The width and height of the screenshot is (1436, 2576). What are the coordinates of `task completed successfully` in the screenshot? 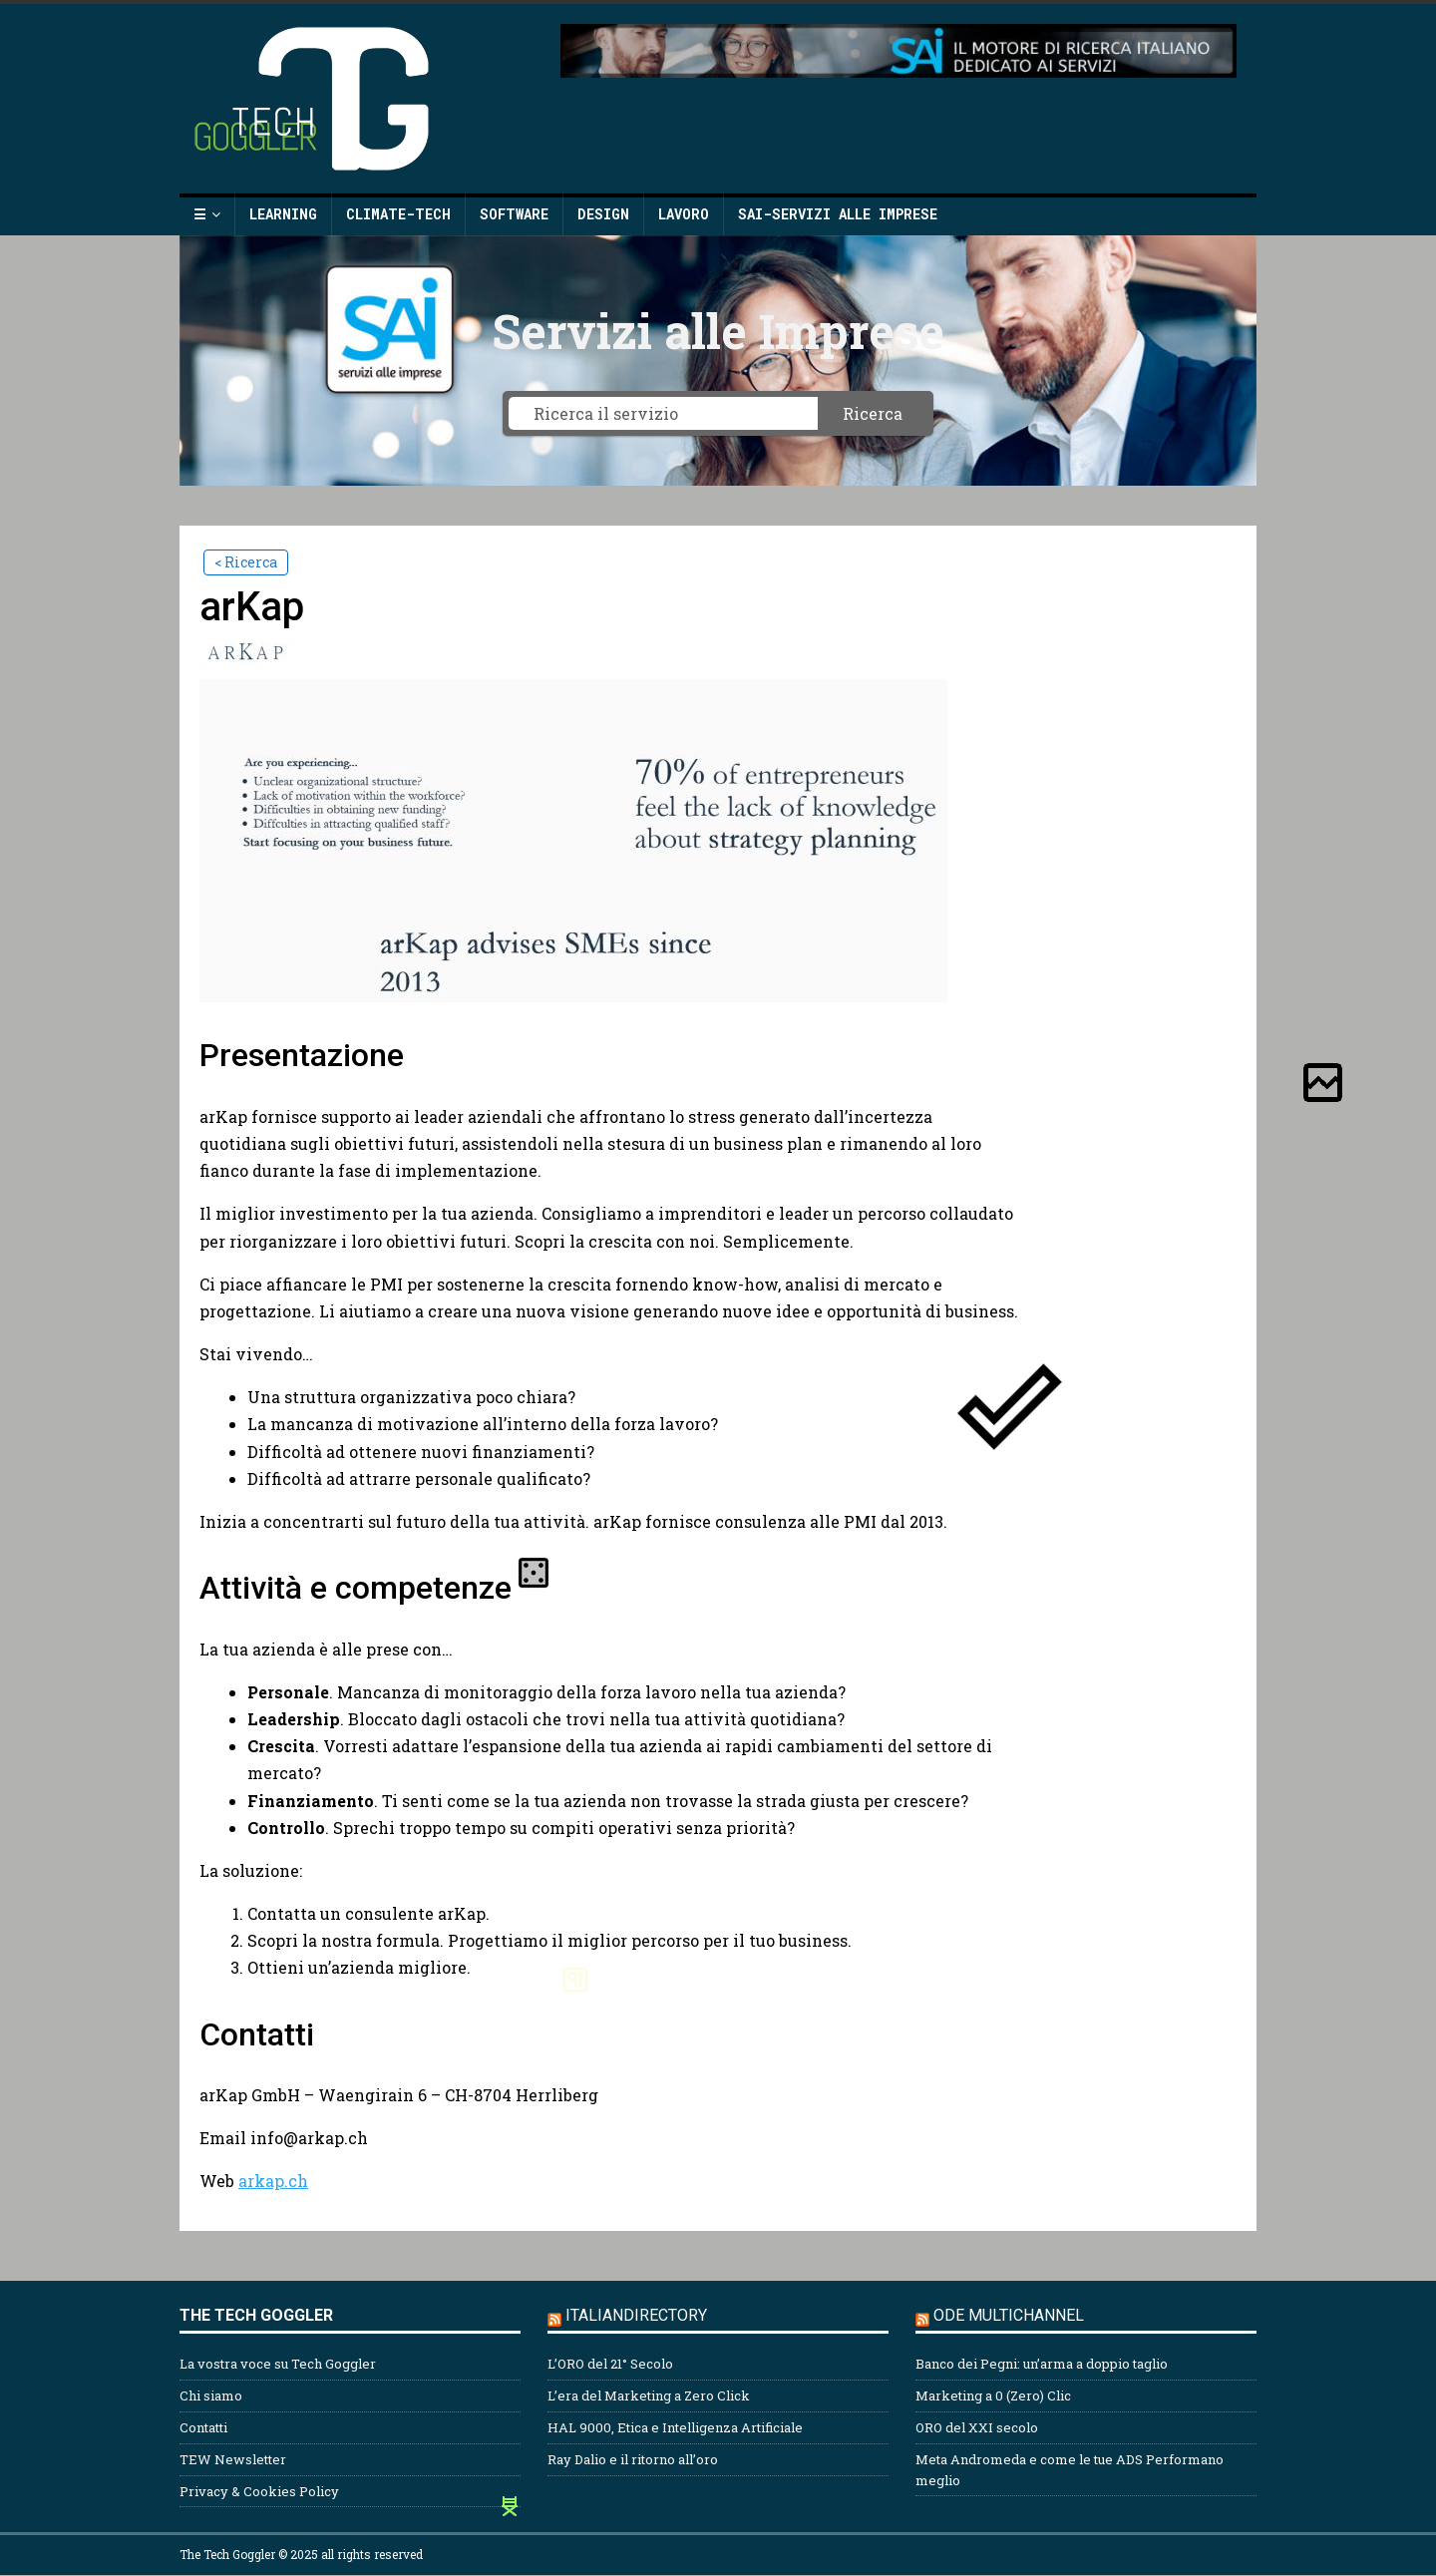 It's located at (1009, 1406).